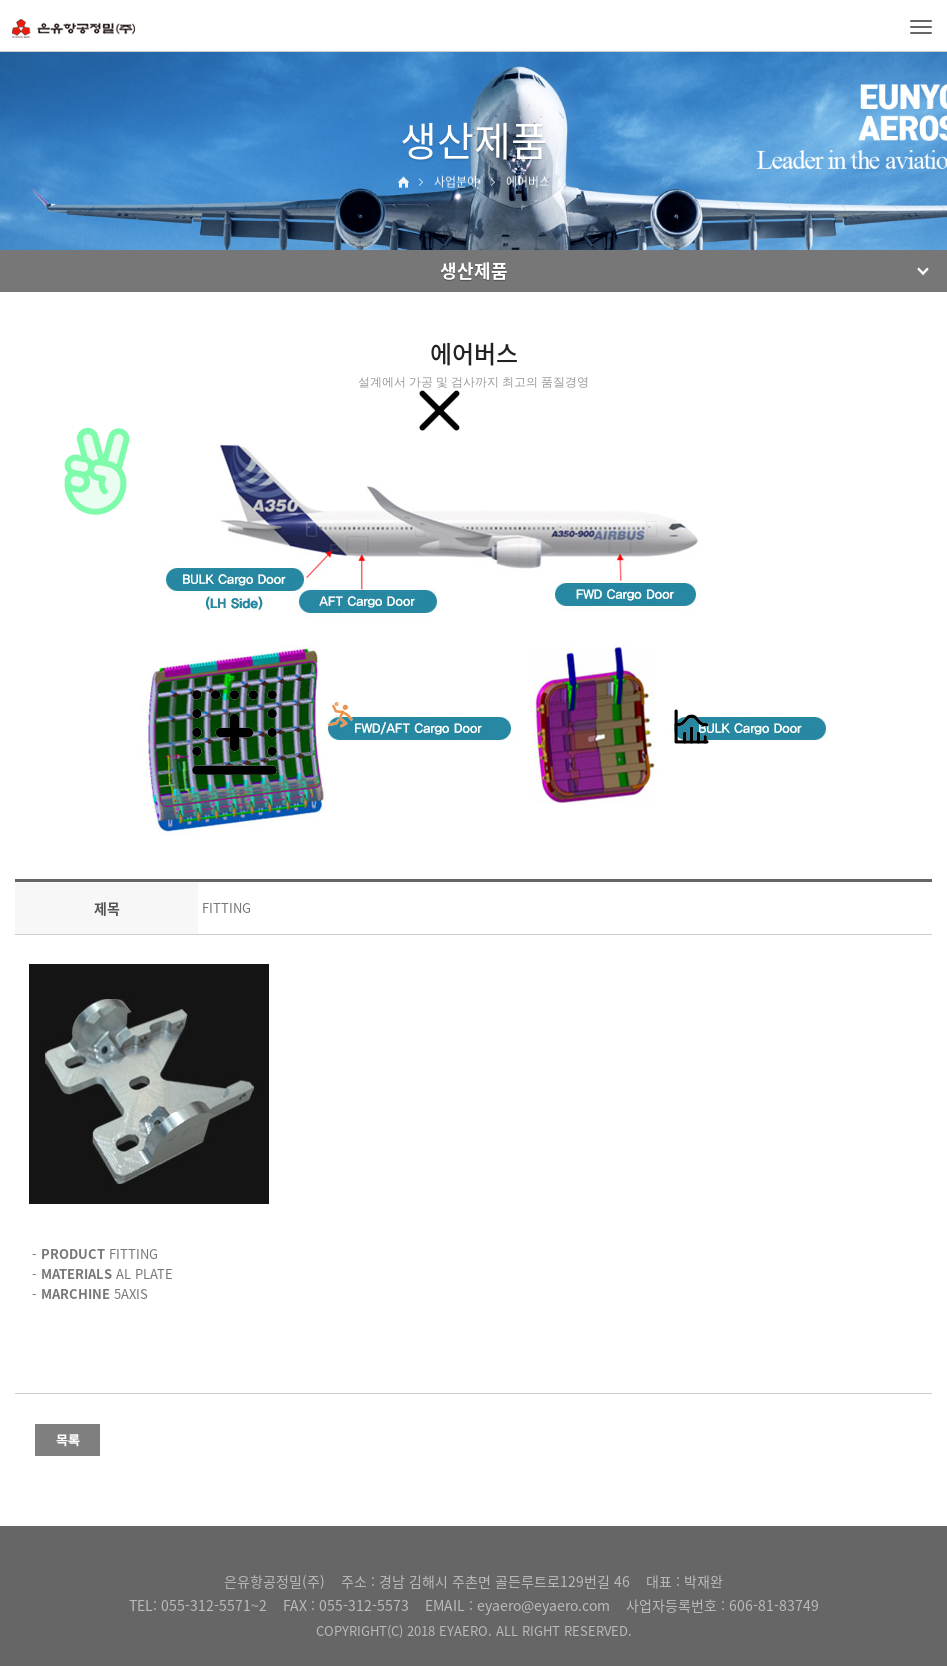 This screenshot has width=947, height=1666. Describe the element at coordinates (95, 471) in the screenshot. I see `peace sign gesture or emoji reaction` at that location.